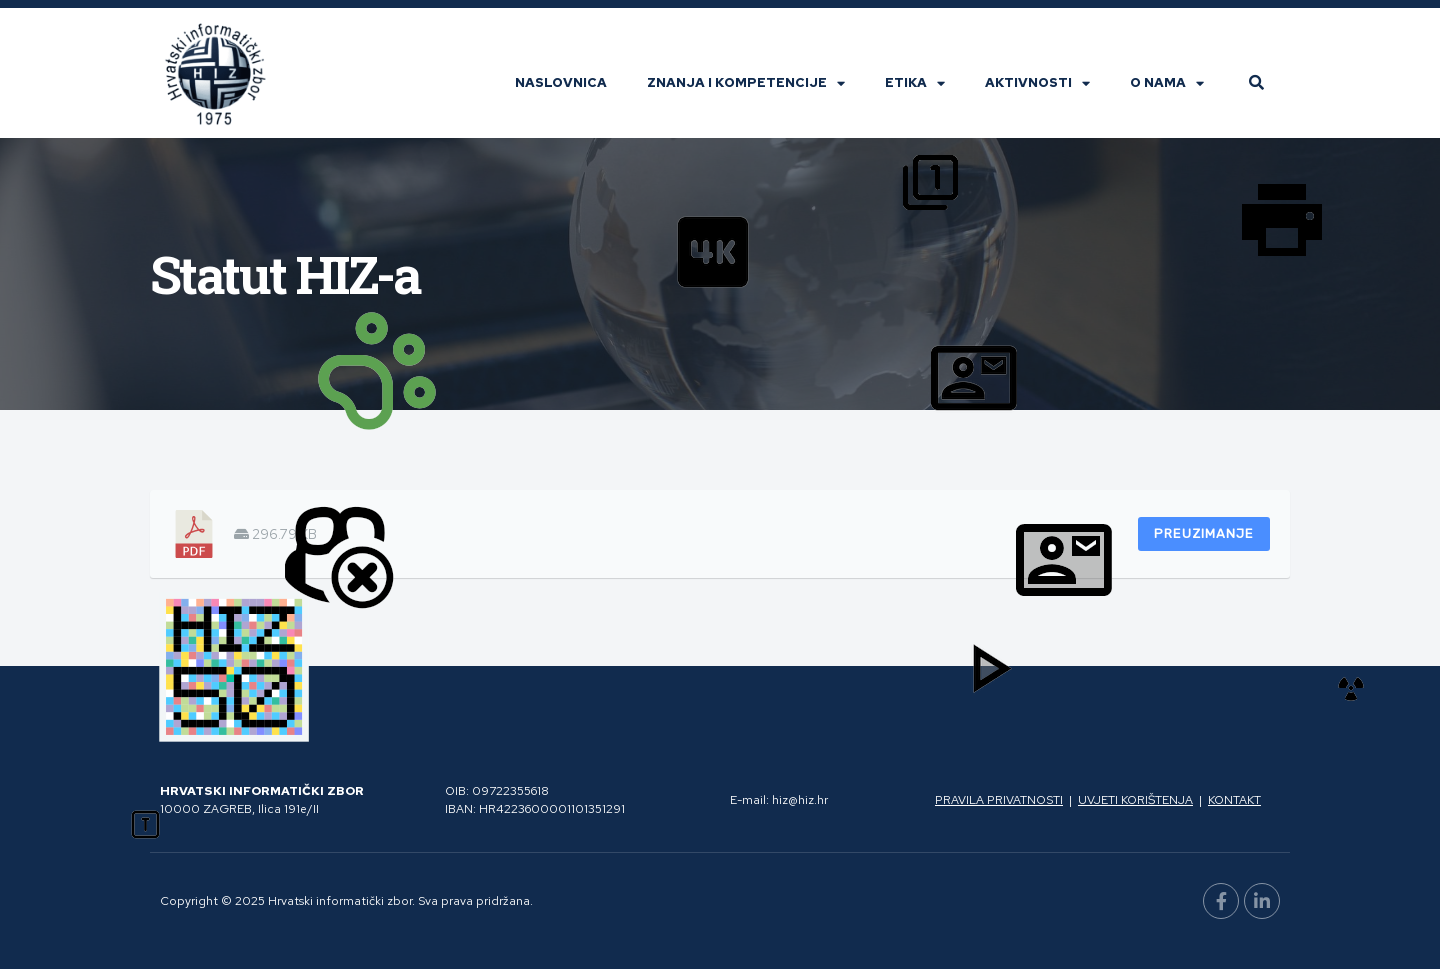  What do you see at coordinates (145, 824) in the screenshot?
I see `insert a text box or text element` at bounding box center [145, 824].